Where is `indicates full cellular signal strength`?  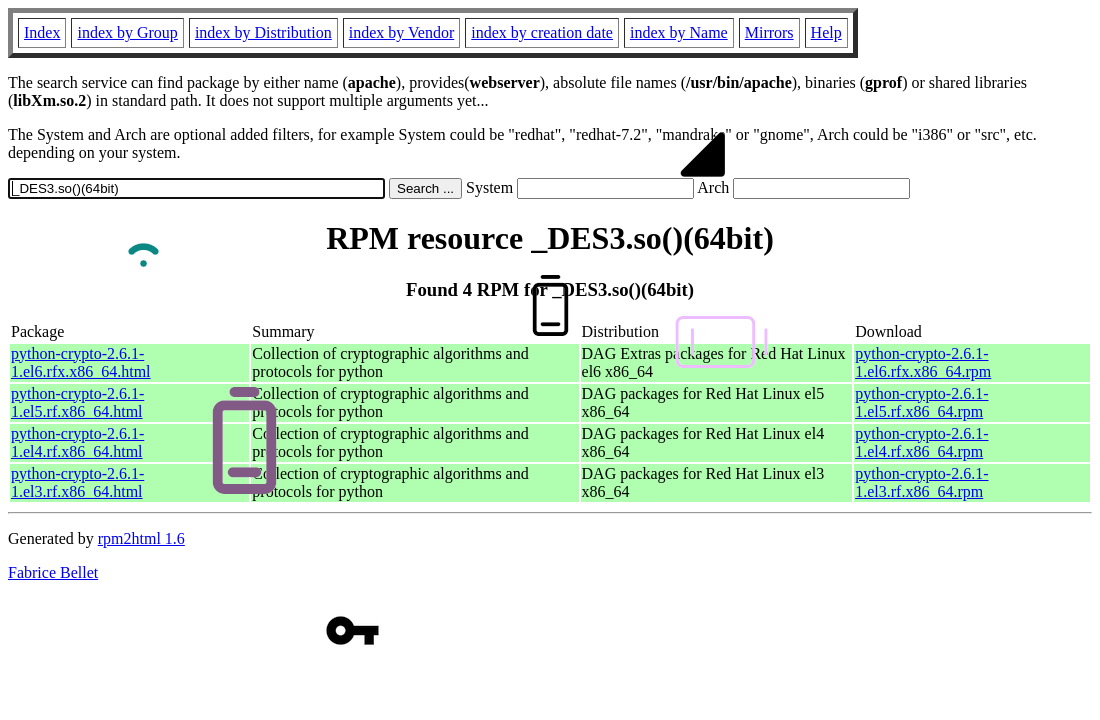
indicates full cellular signal strength is located at coordinates (706, 156).